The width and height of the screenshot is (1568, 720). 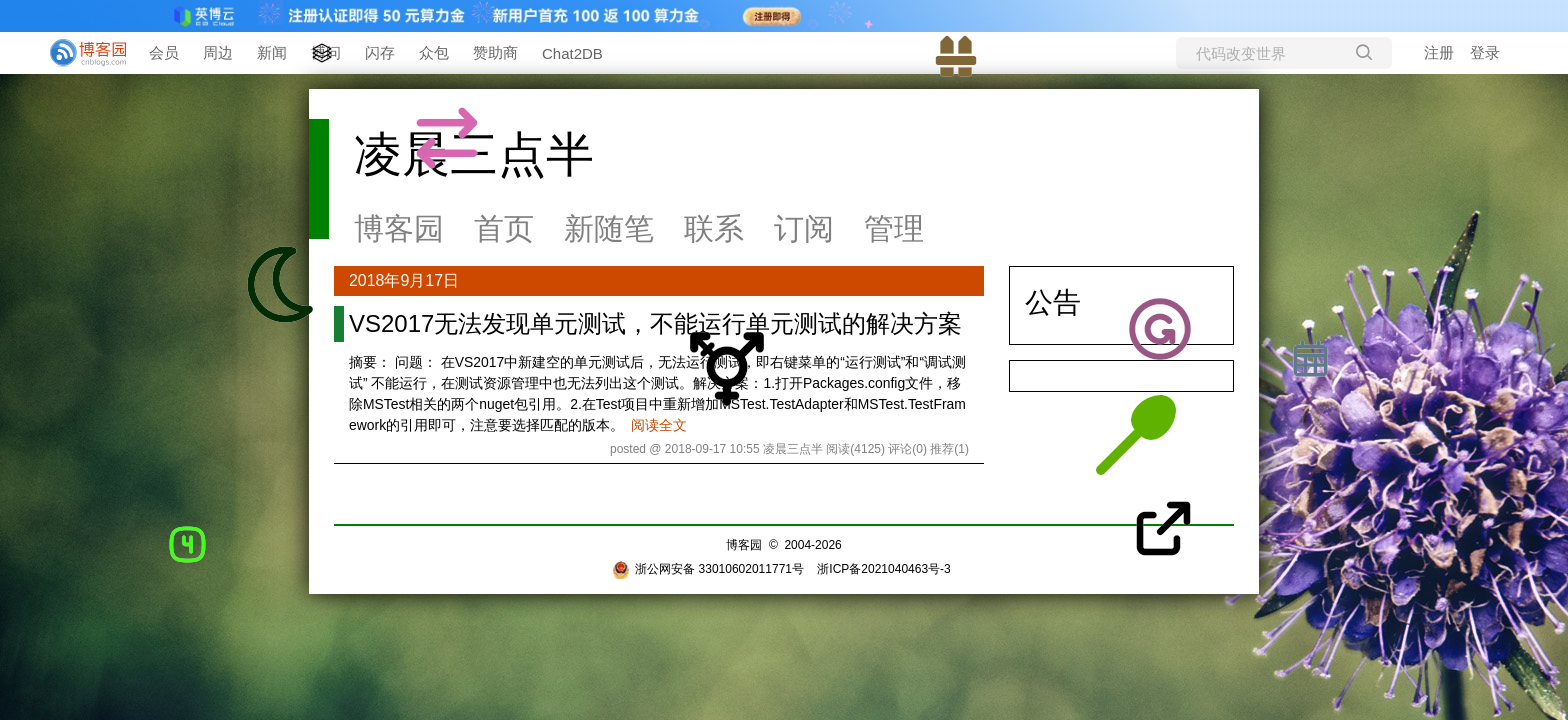 What do you see at coordinates (447, 138) in the screenshot?
I see `swap or exchange items` at bounding box center [447, 138].